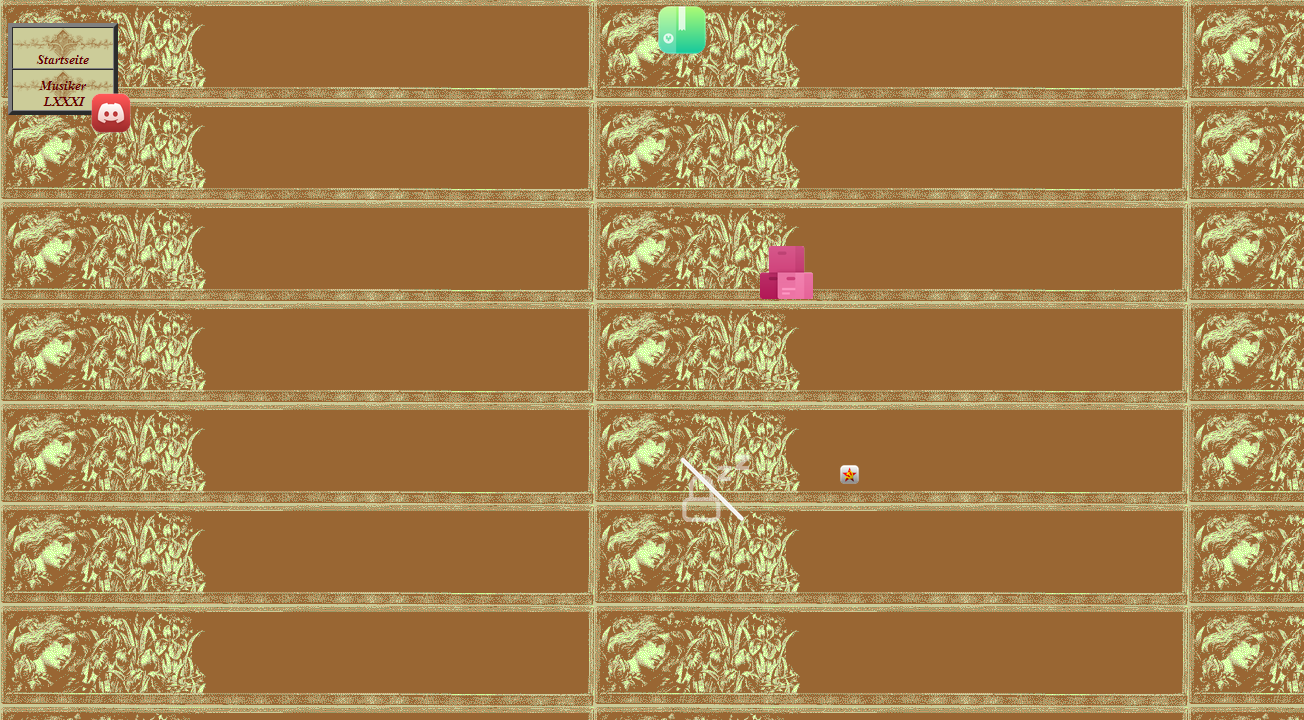 This screenshot has width=1304, height=720. Describe the element at coordinates (111, 113) in the screenshot. I see `open lightcord messaging app` at that location.